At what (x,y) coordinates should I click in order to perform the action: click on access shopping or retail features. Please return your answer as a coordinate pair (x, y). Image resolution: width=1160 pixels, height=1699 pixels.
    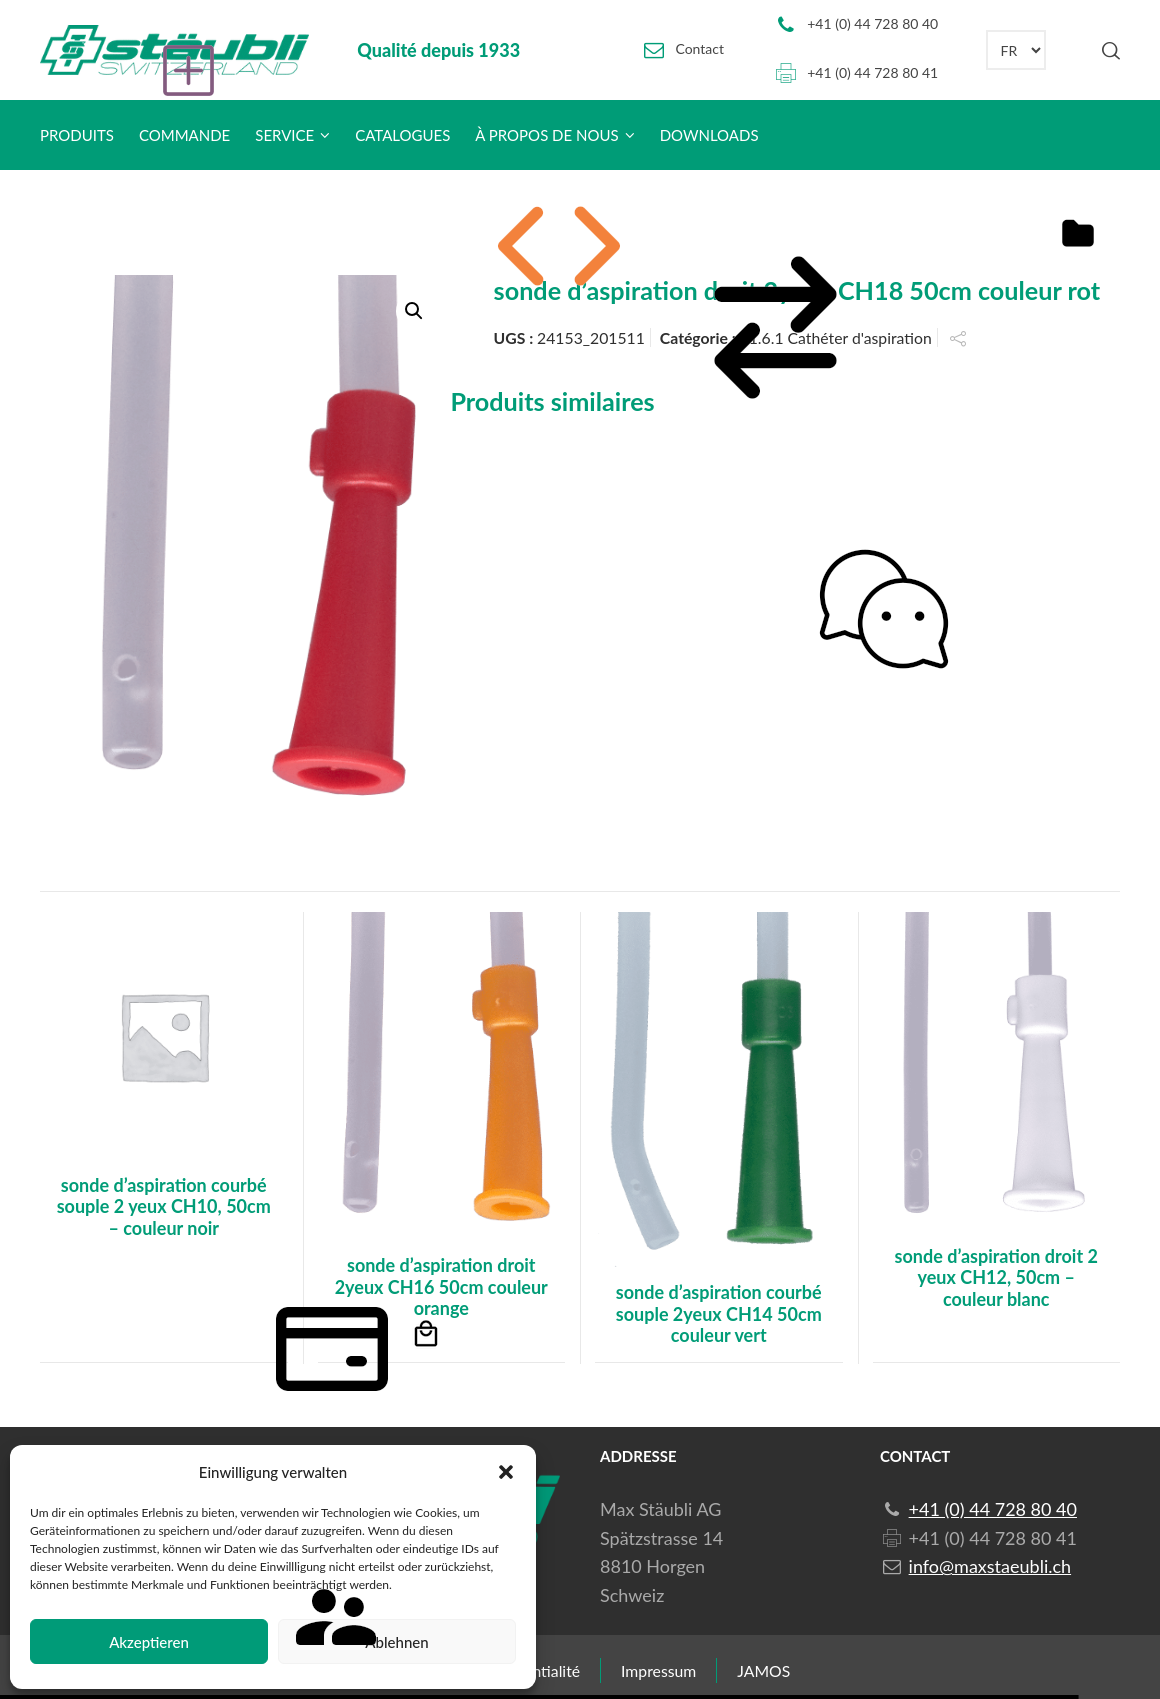
    Looking at the image, I should click on (426, 1334).